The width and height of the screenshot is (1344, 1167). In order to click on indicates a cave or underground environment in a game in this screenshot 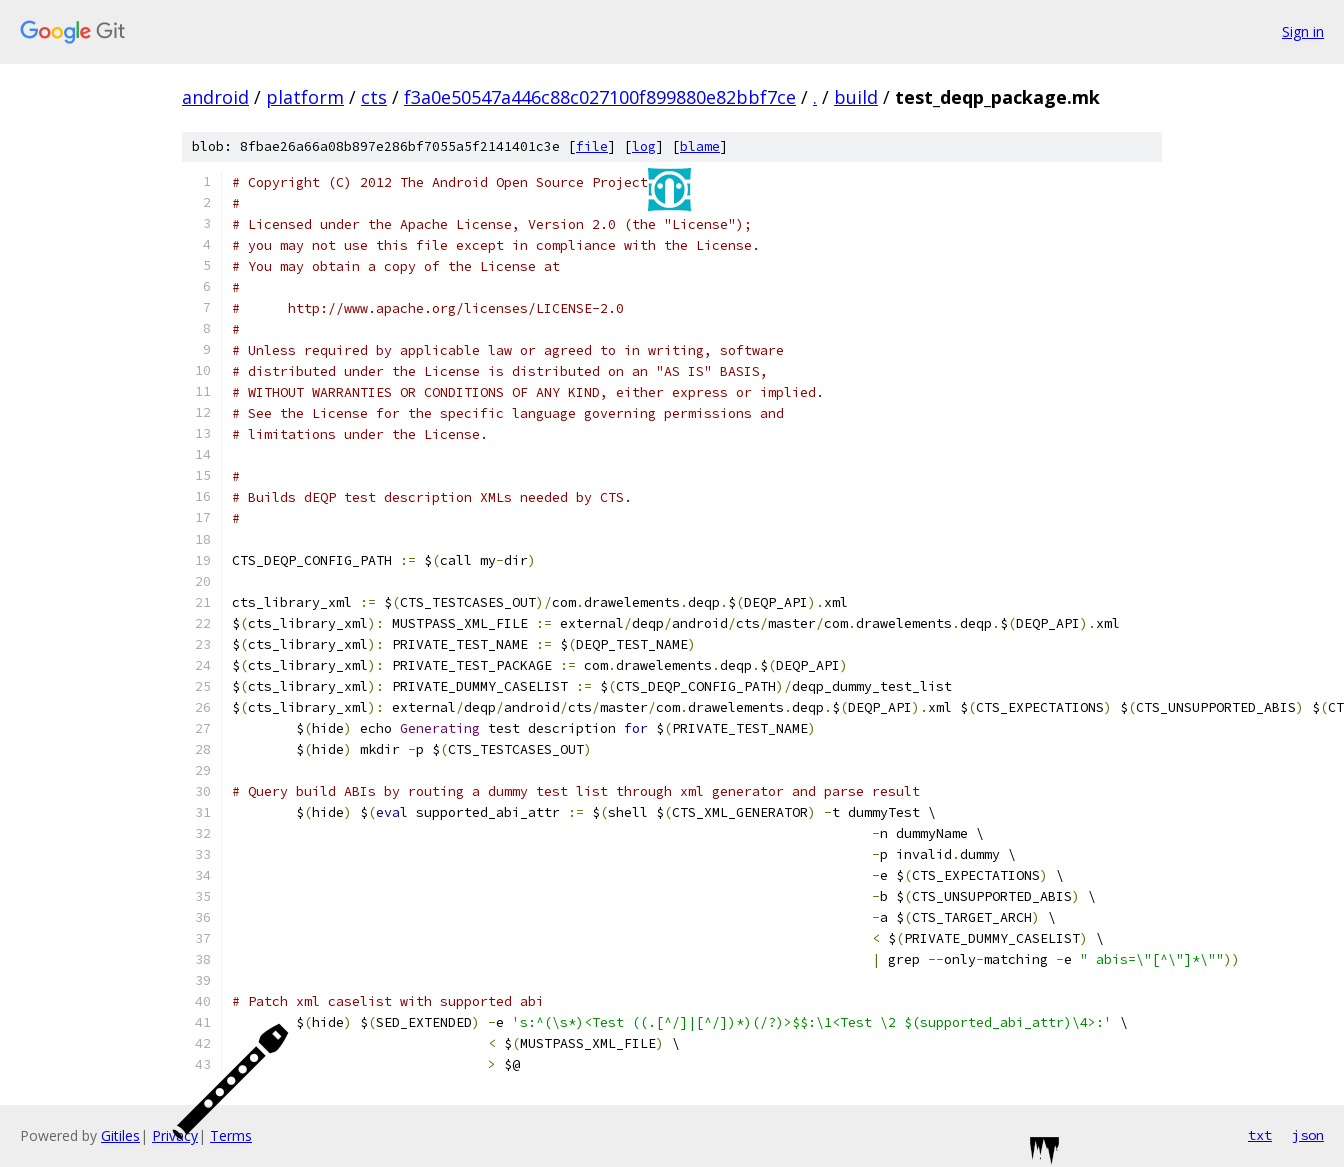, I will do `click(1044, 1151)`.